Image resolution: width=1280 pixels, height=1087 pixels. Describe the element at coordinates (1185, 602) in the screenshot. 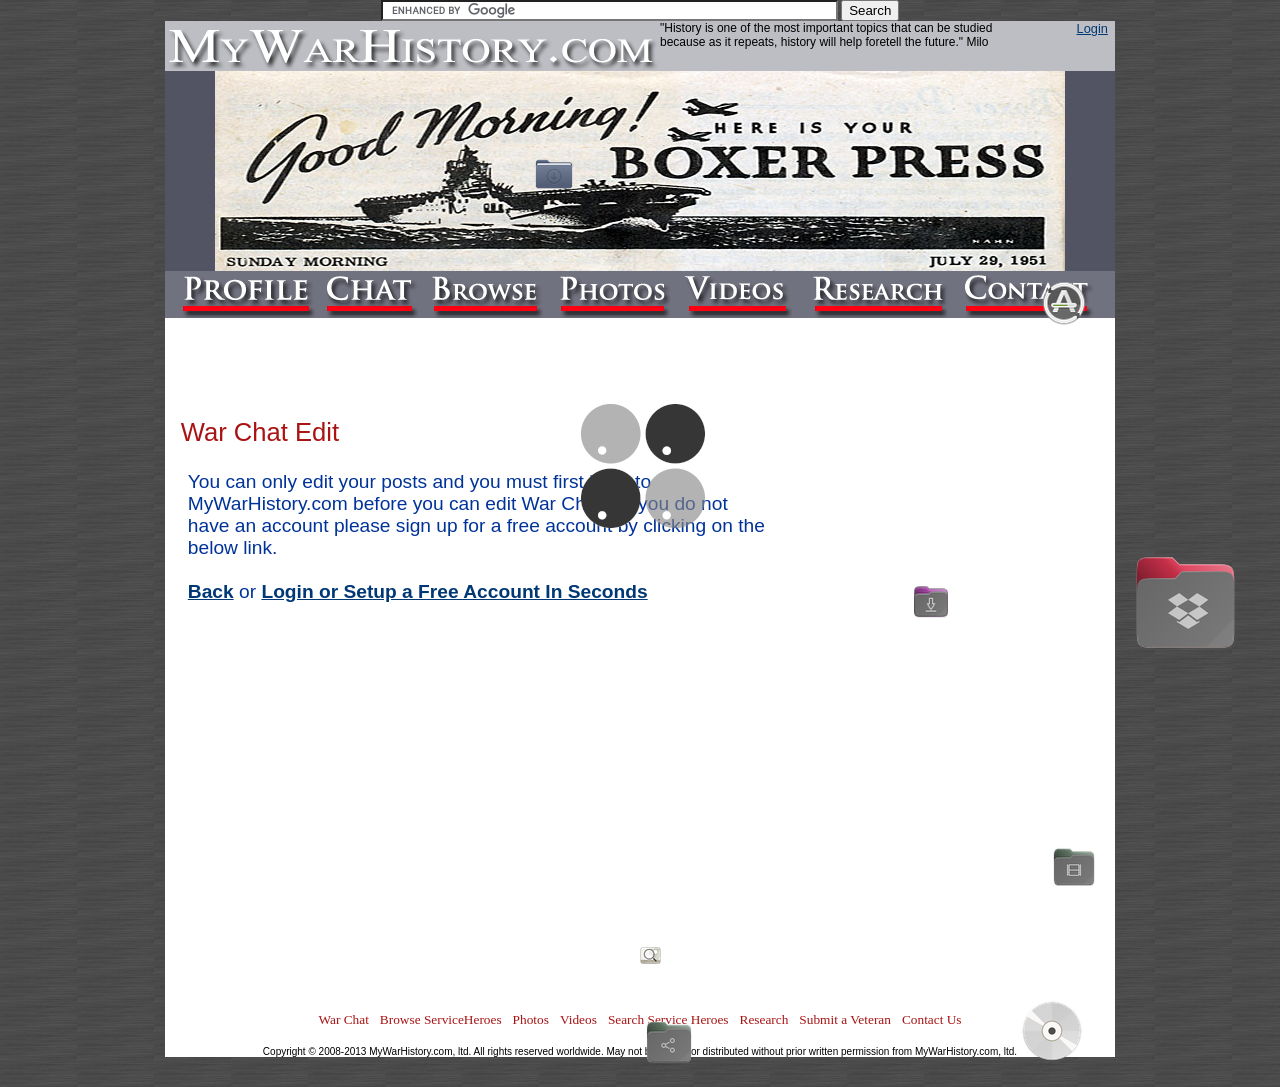

I see `open your dropbox synced folder` at that location.